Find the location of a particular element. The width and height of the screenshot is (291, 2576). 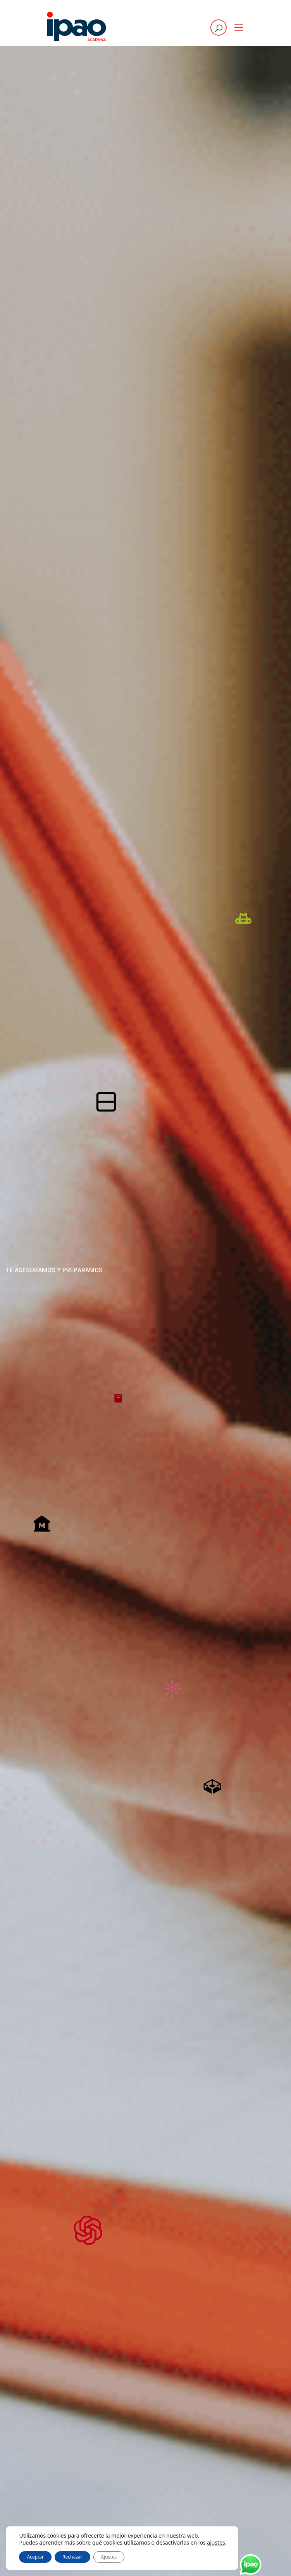

view nearby museums on the map is located at coordinates (42, 1523).